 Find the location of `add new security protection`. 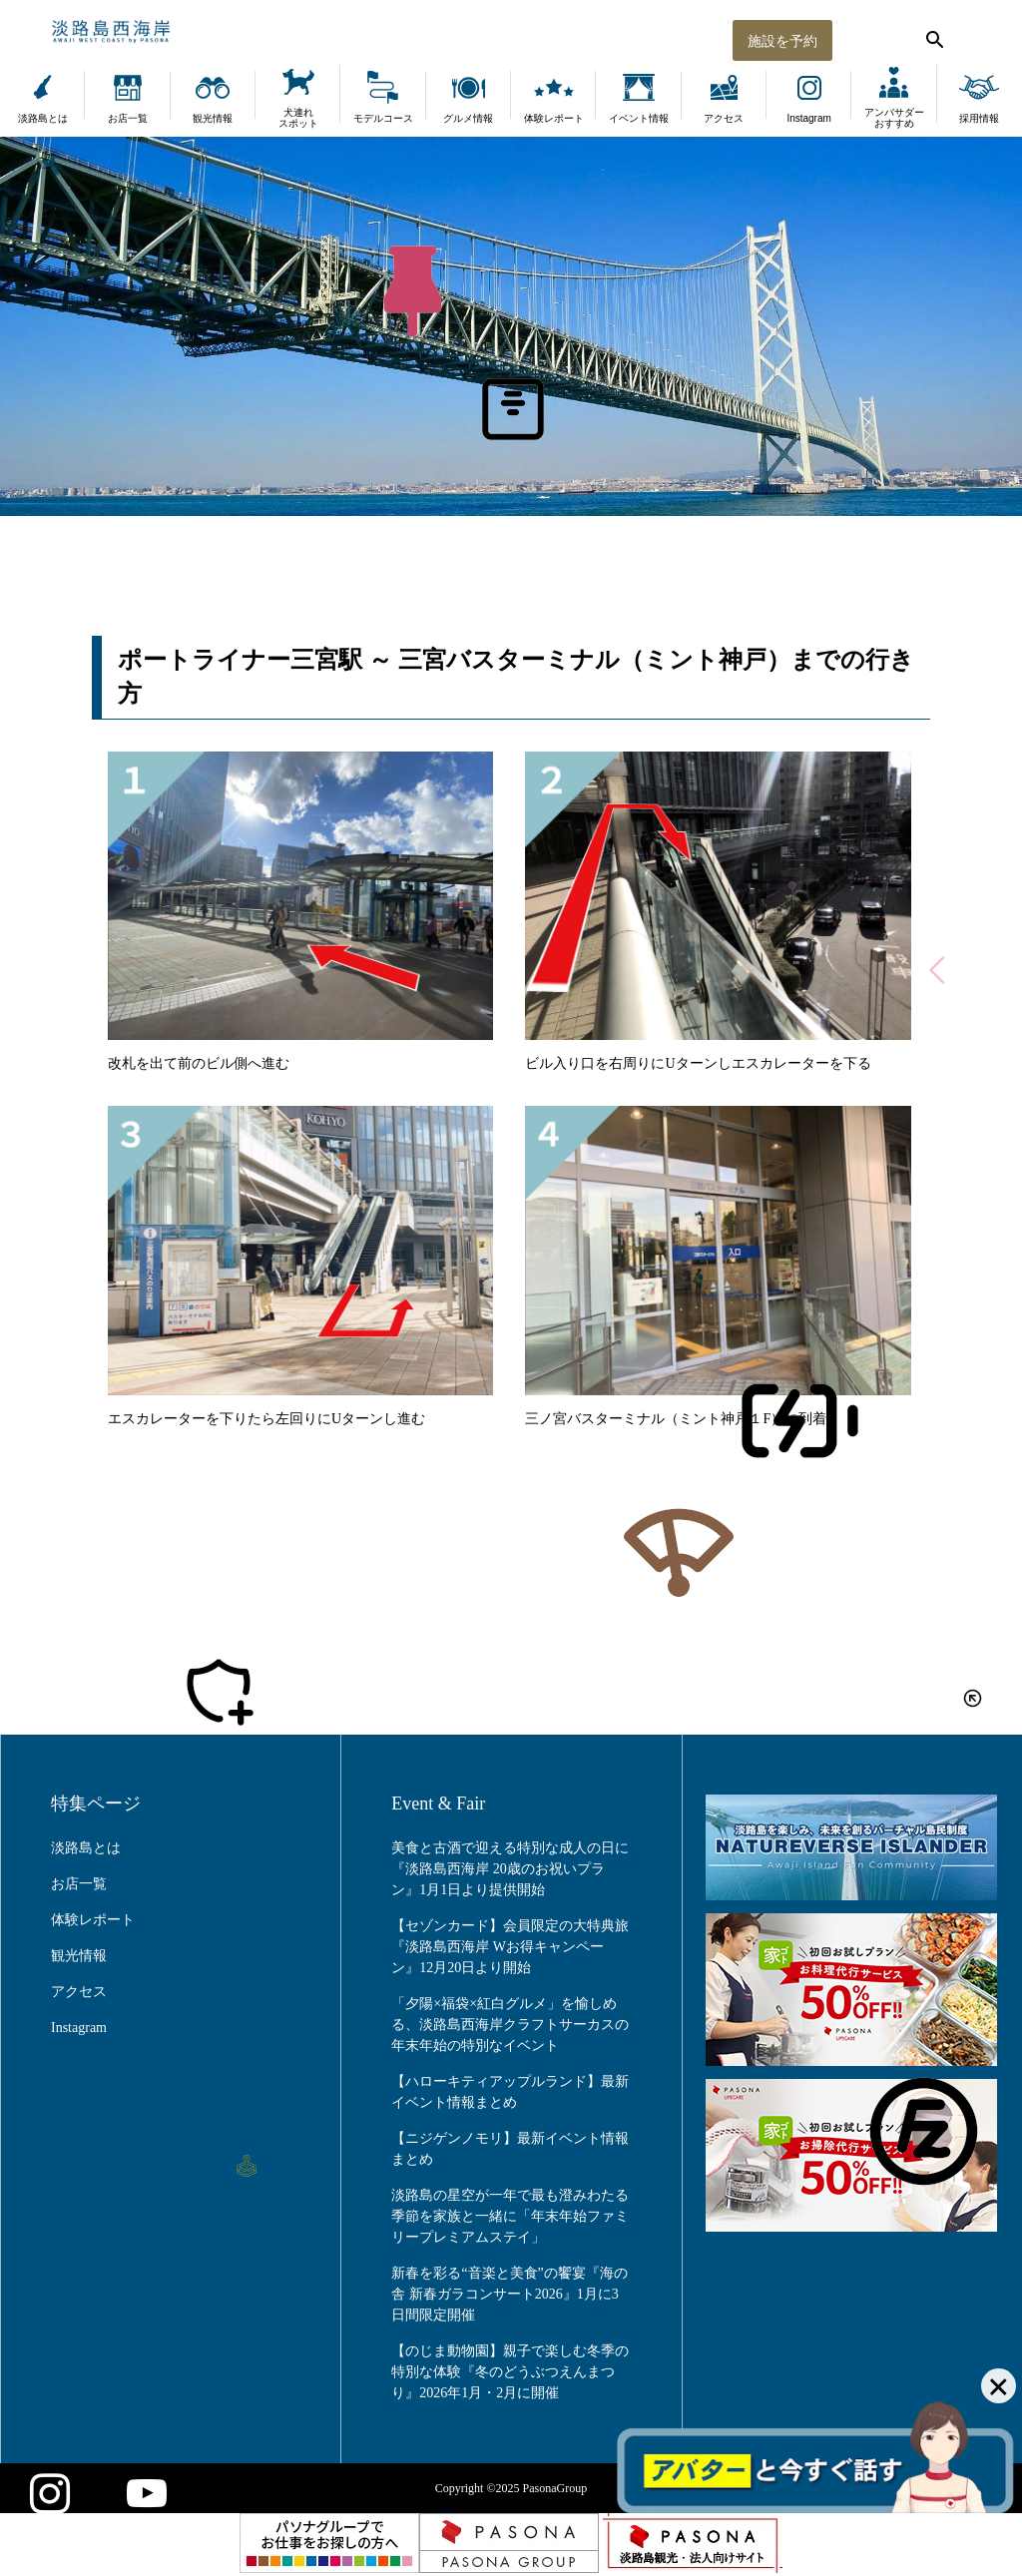

add new security protection is located at coordinates (219, 1691).